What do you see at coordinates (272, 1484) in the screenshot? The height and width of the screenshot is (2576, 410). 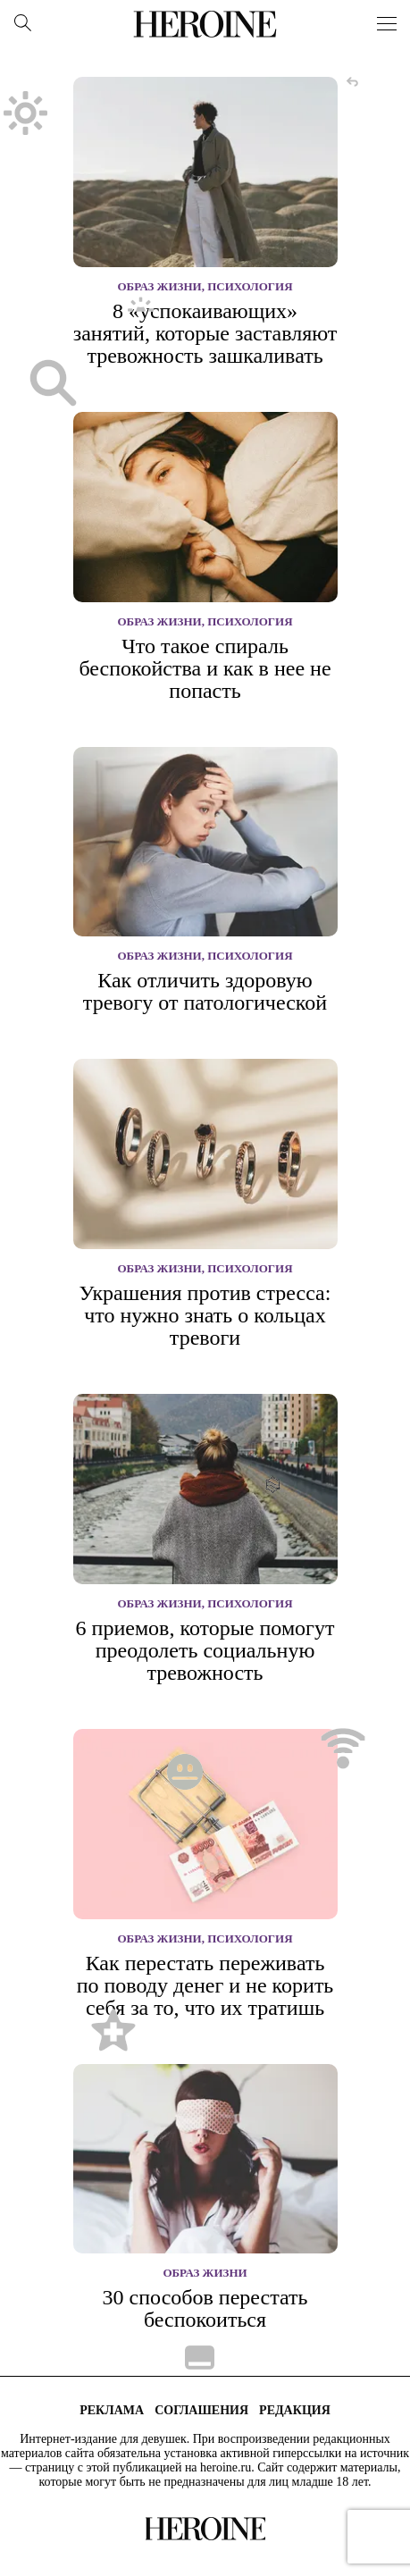 I see `launch minesweeper game` at bounding box center [272, 1484].